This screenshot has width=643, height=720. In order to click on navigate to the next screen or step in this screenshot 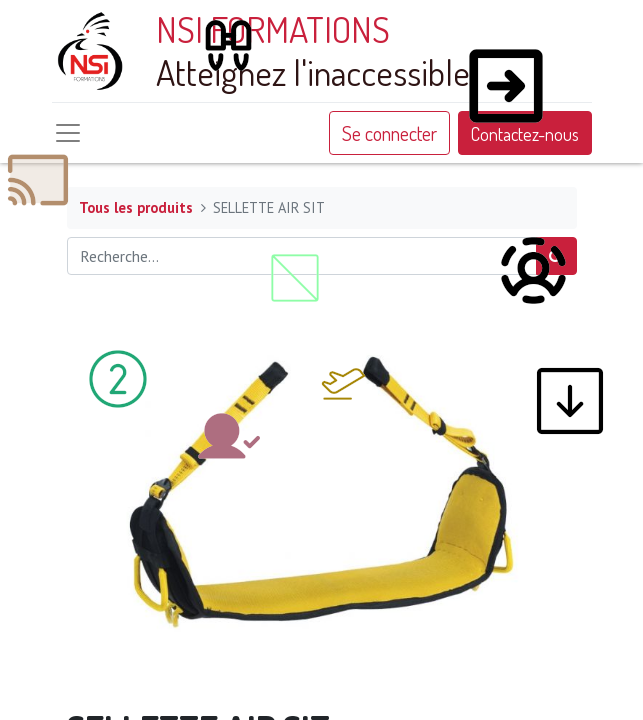, I will do `click(506, 86)`.